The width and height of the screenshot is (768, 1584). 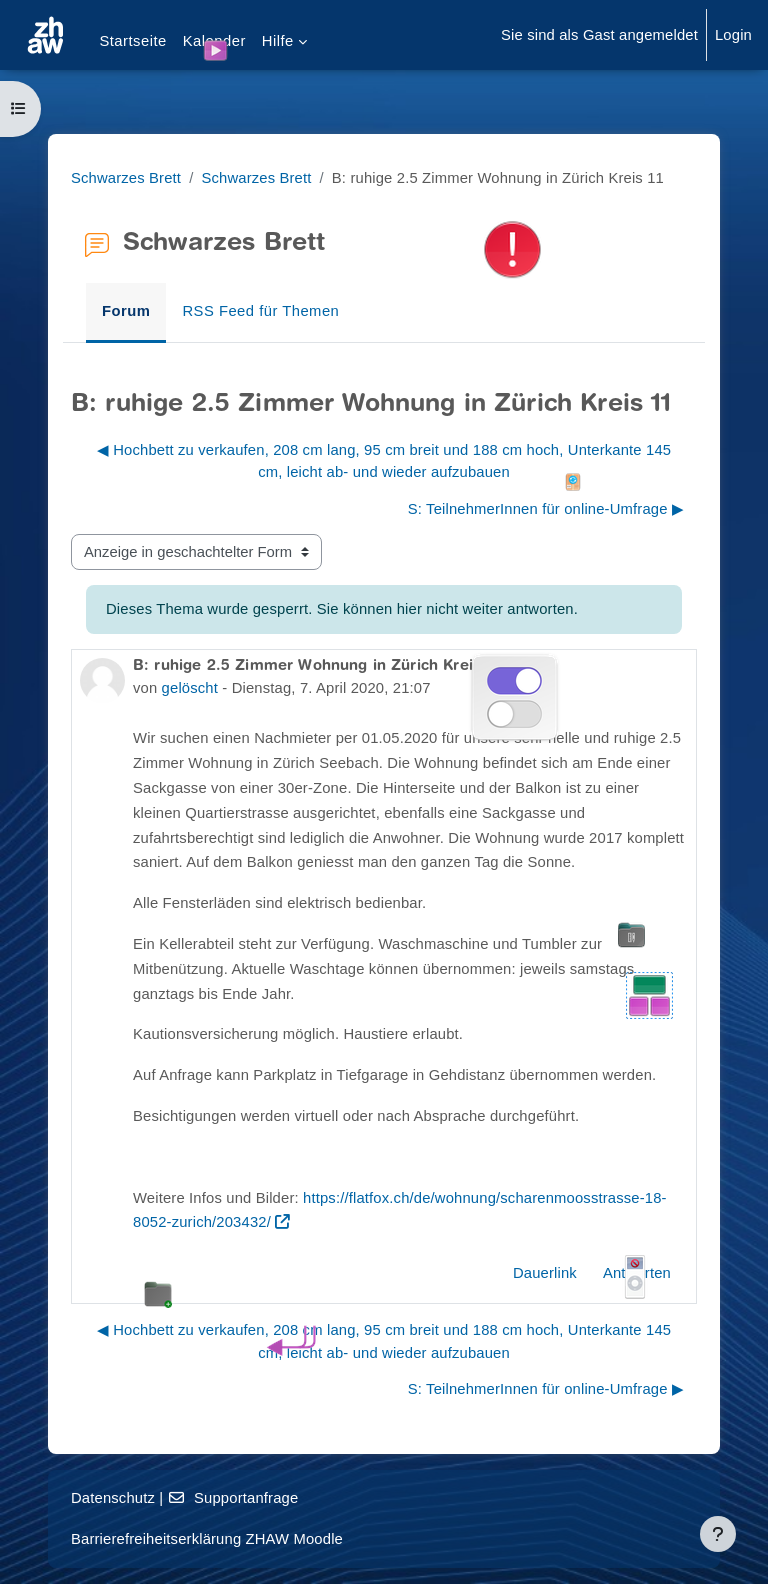 What do you see at coordinates (290, 1340) in the screenshot?
I see `reply to all recipients of an email` at bounding box center [290, 1340].